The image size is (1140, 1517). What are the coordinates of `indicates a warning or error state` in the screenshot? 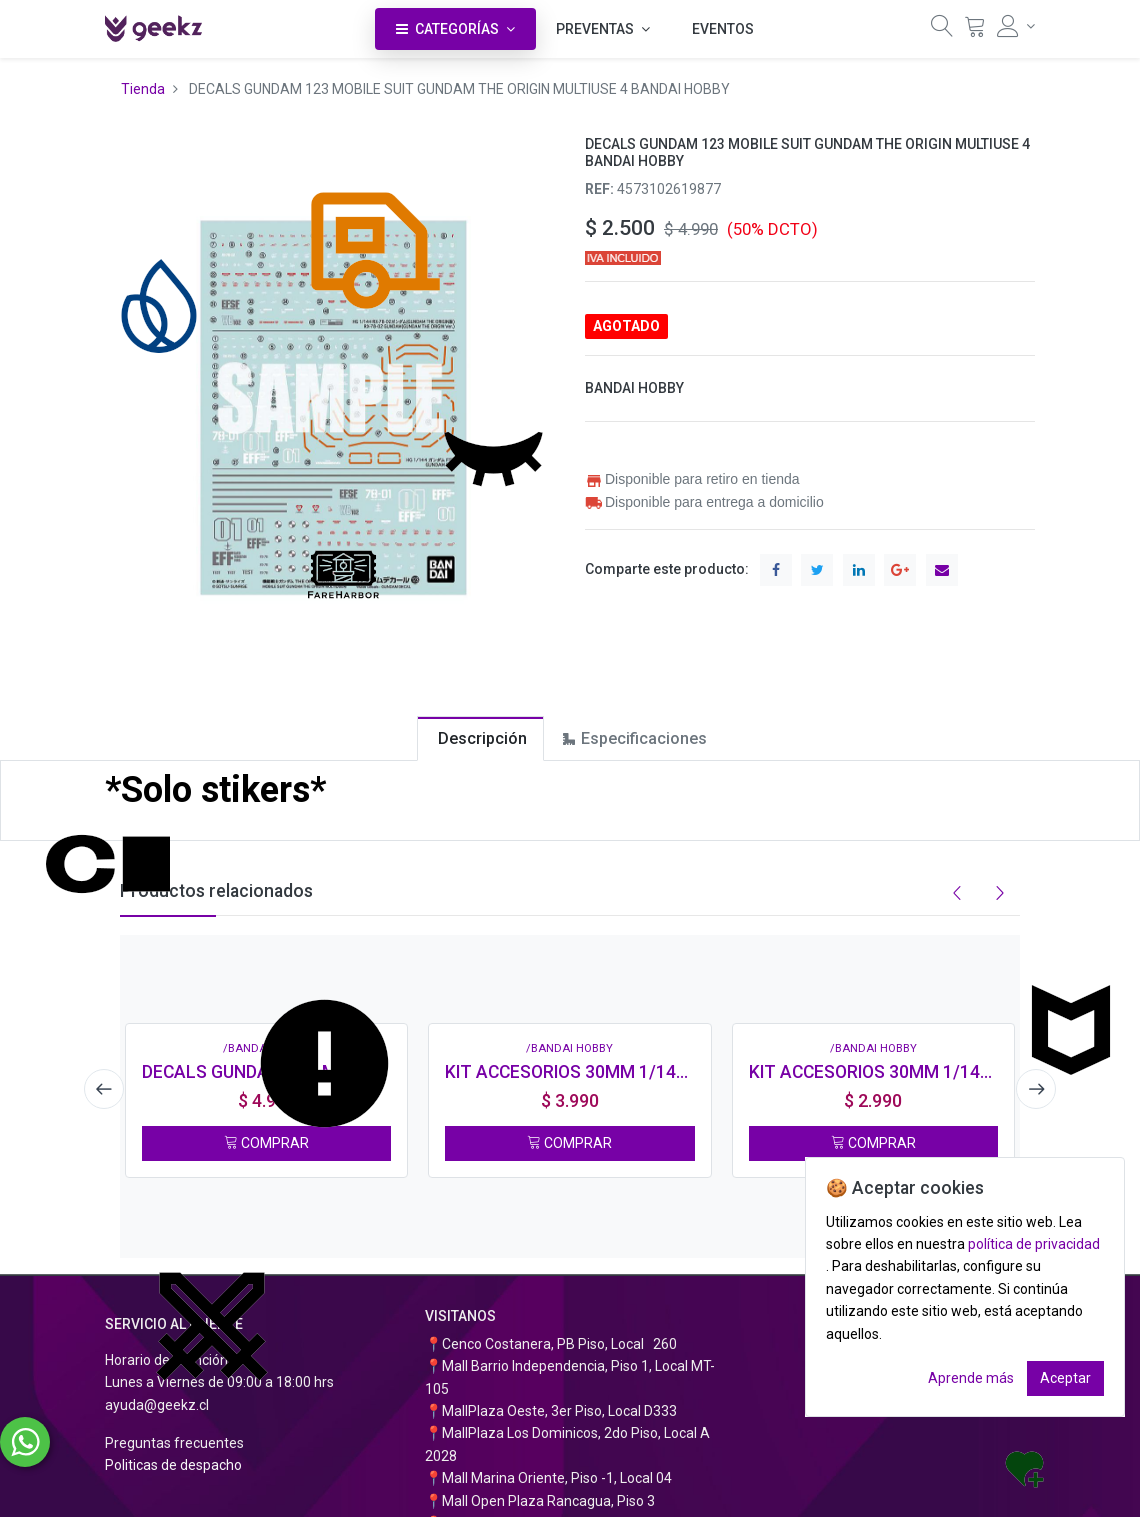 It's located at (324, 1063).